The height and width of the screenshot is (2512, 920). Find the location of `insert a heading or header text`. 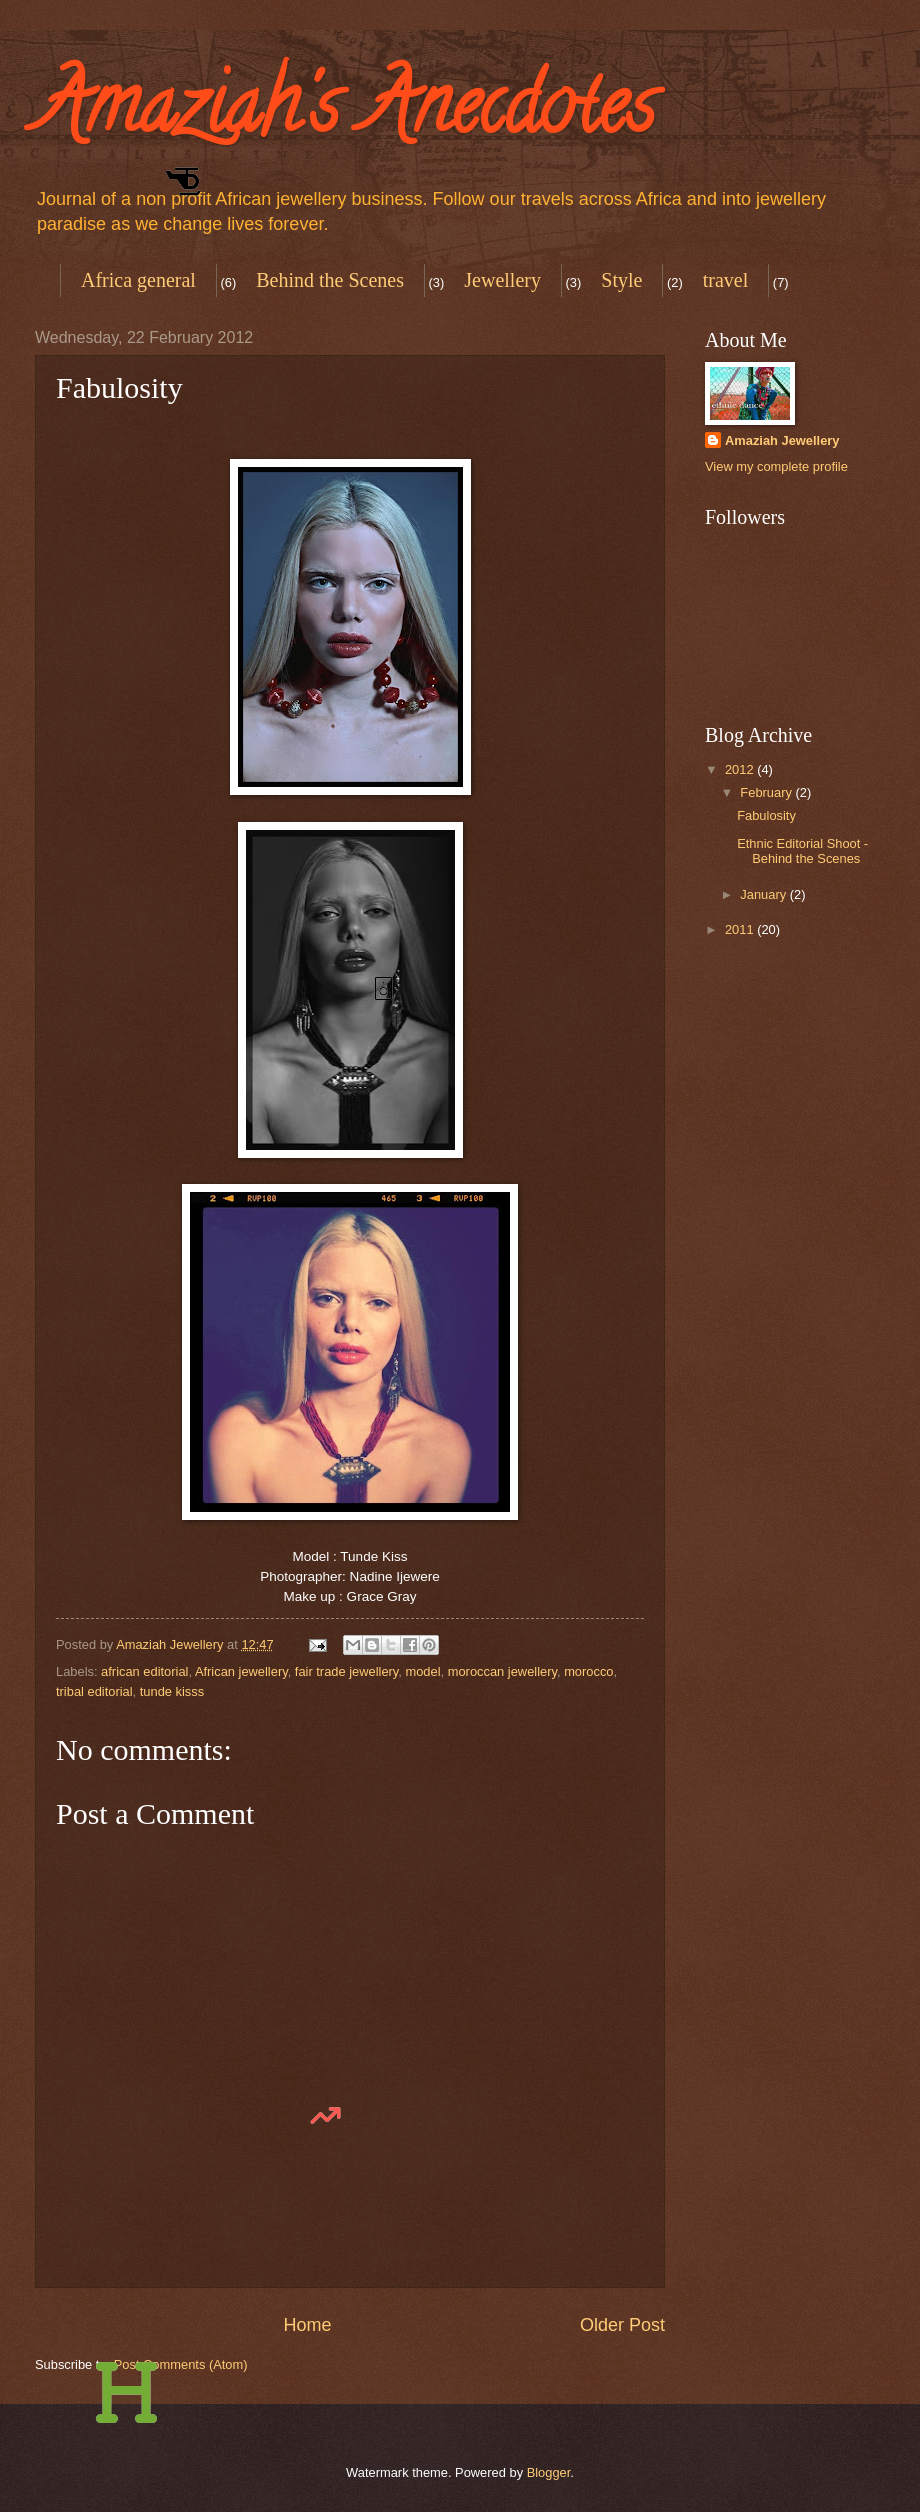

insert a heading or header text is located at coordinates (126, 2392).